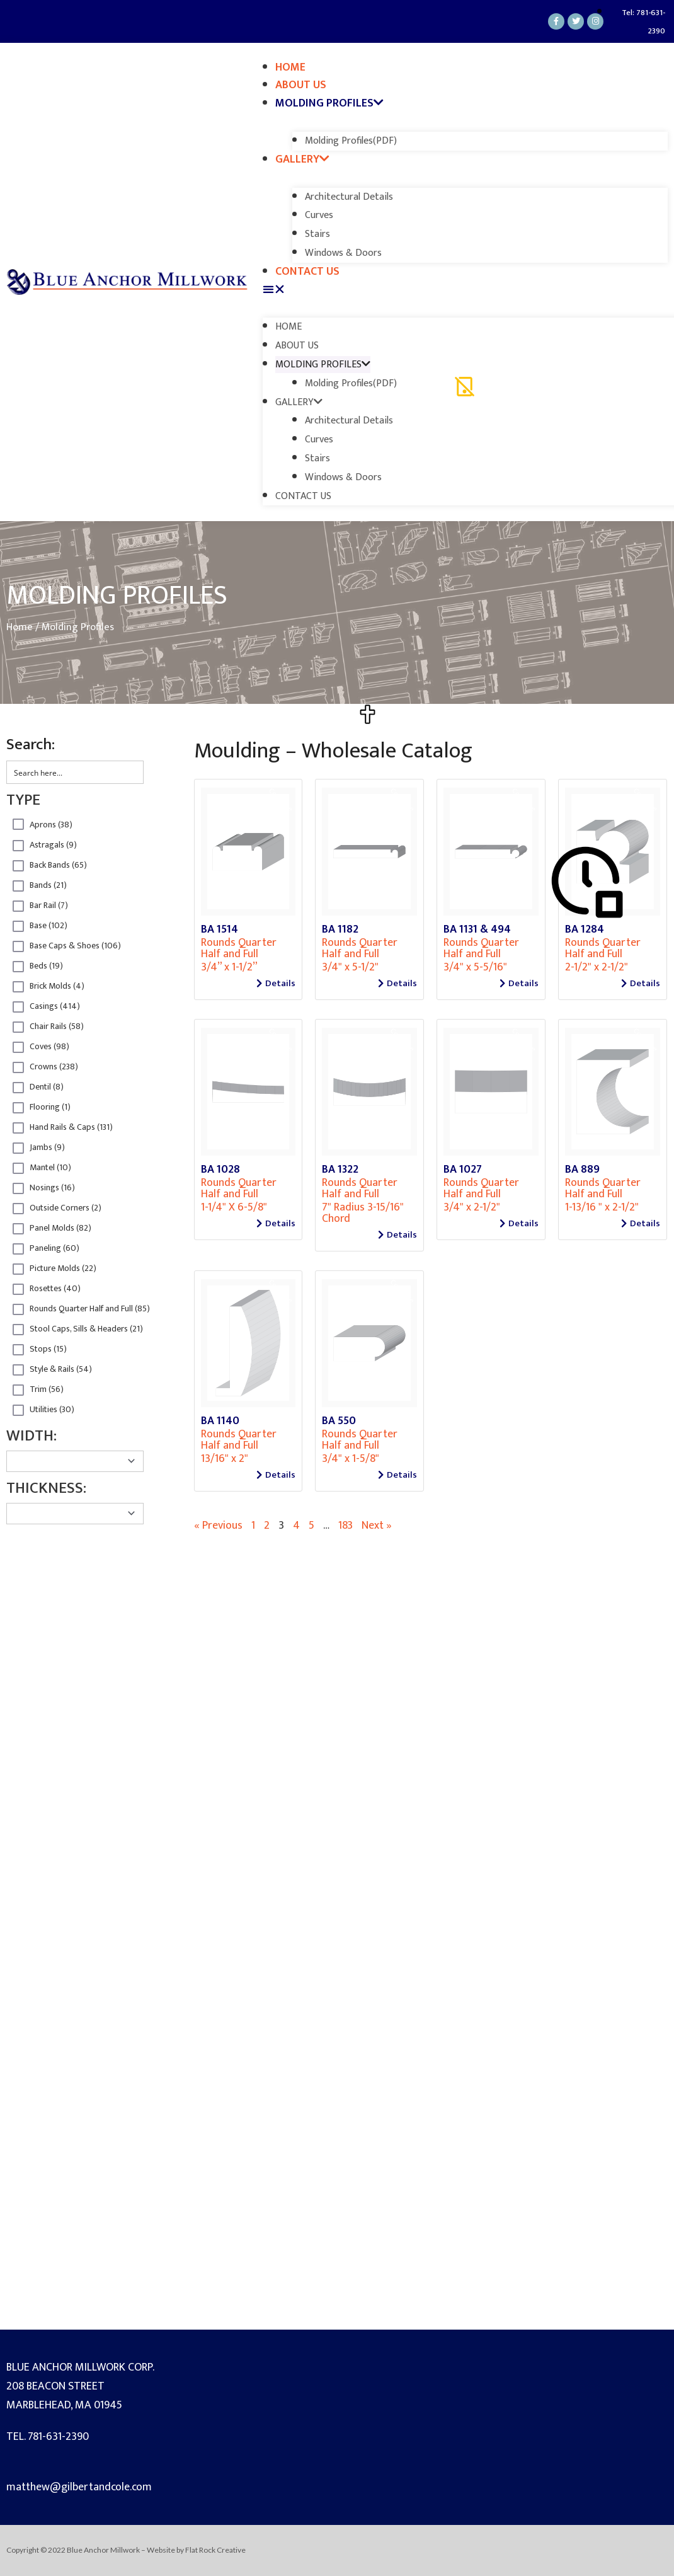  I want to click on religious or faith-related content, so click(367, 714).